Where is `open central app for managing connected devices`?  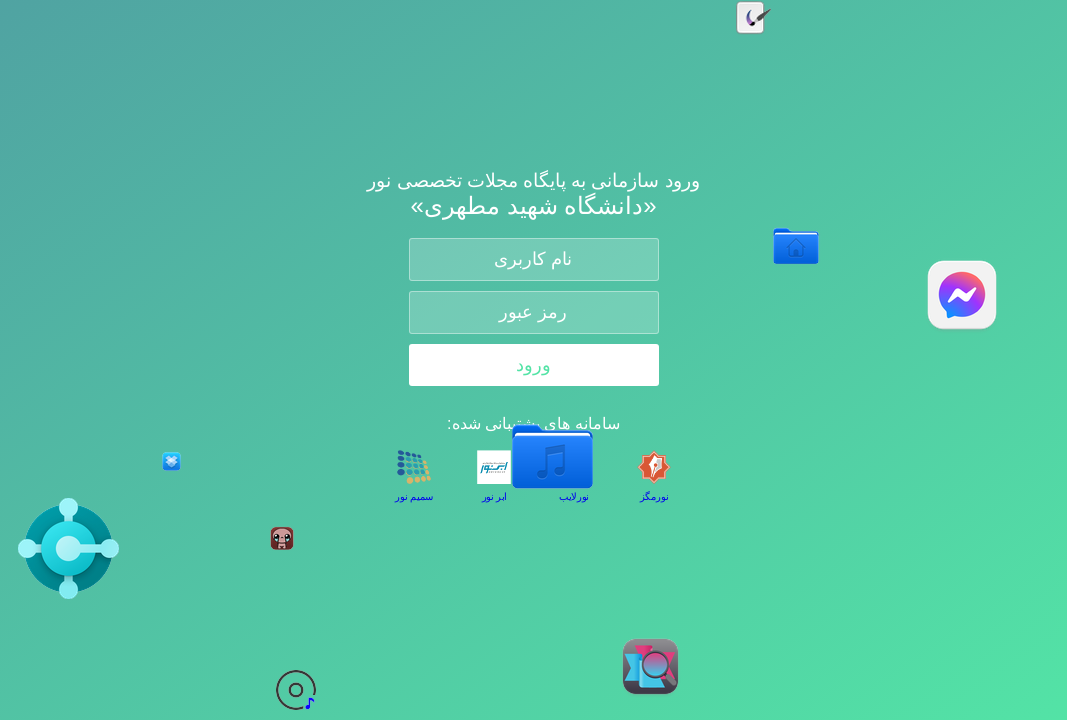
open central app for managing connected devices is located at coordinates (68, 548).